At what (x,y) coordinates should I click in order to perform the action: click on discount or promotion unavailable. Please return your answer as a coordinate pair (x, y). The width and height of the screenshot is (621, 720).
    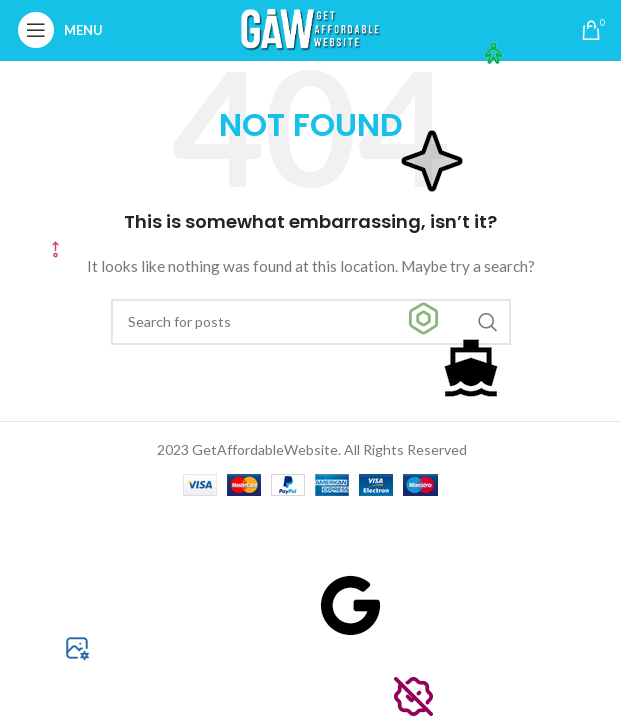
    Looking at the image, I should click on (413, 696).